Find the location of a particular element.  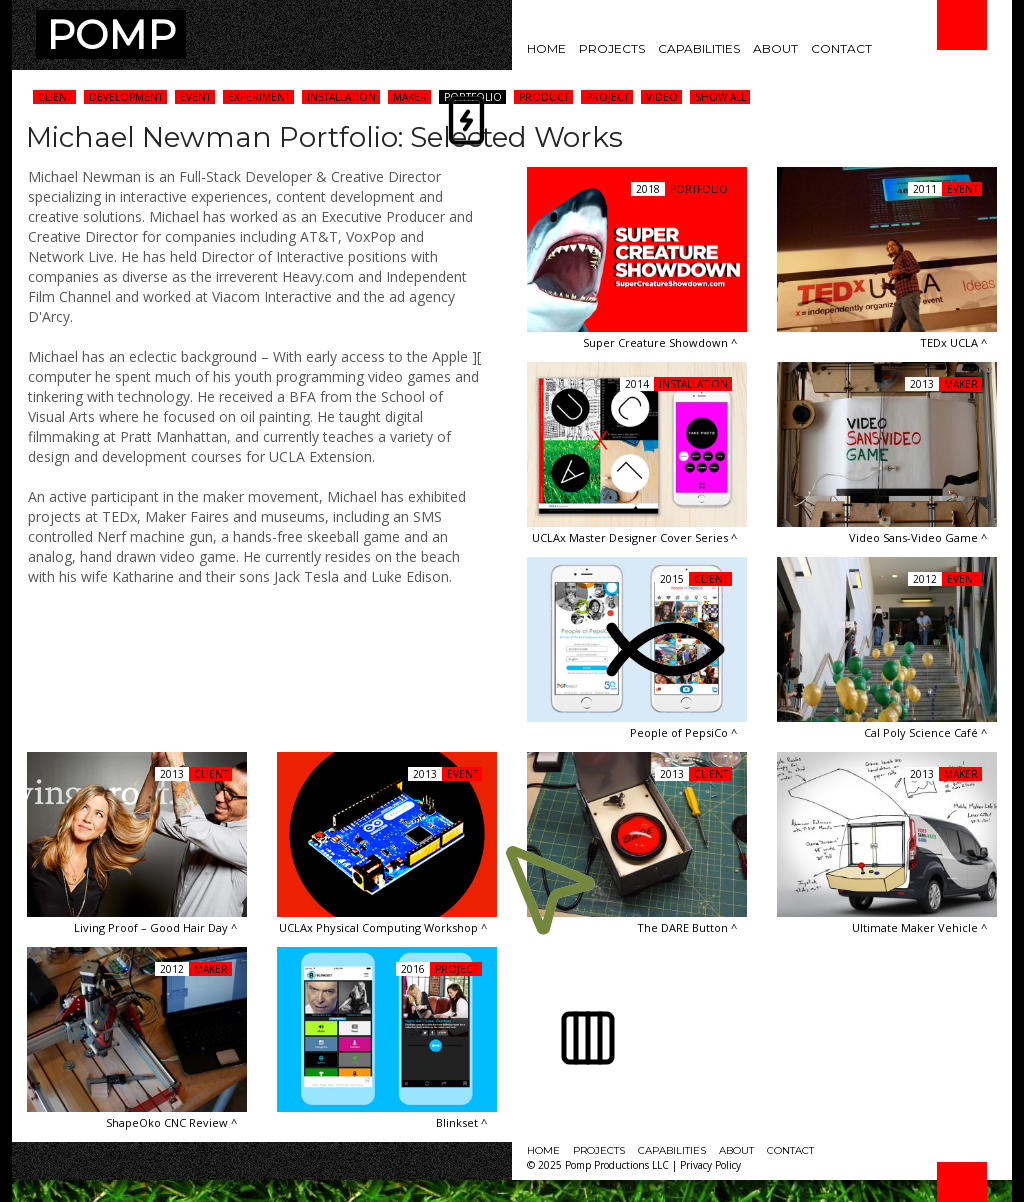

cursor or pointer indicator is located at coordinates (548, 888).